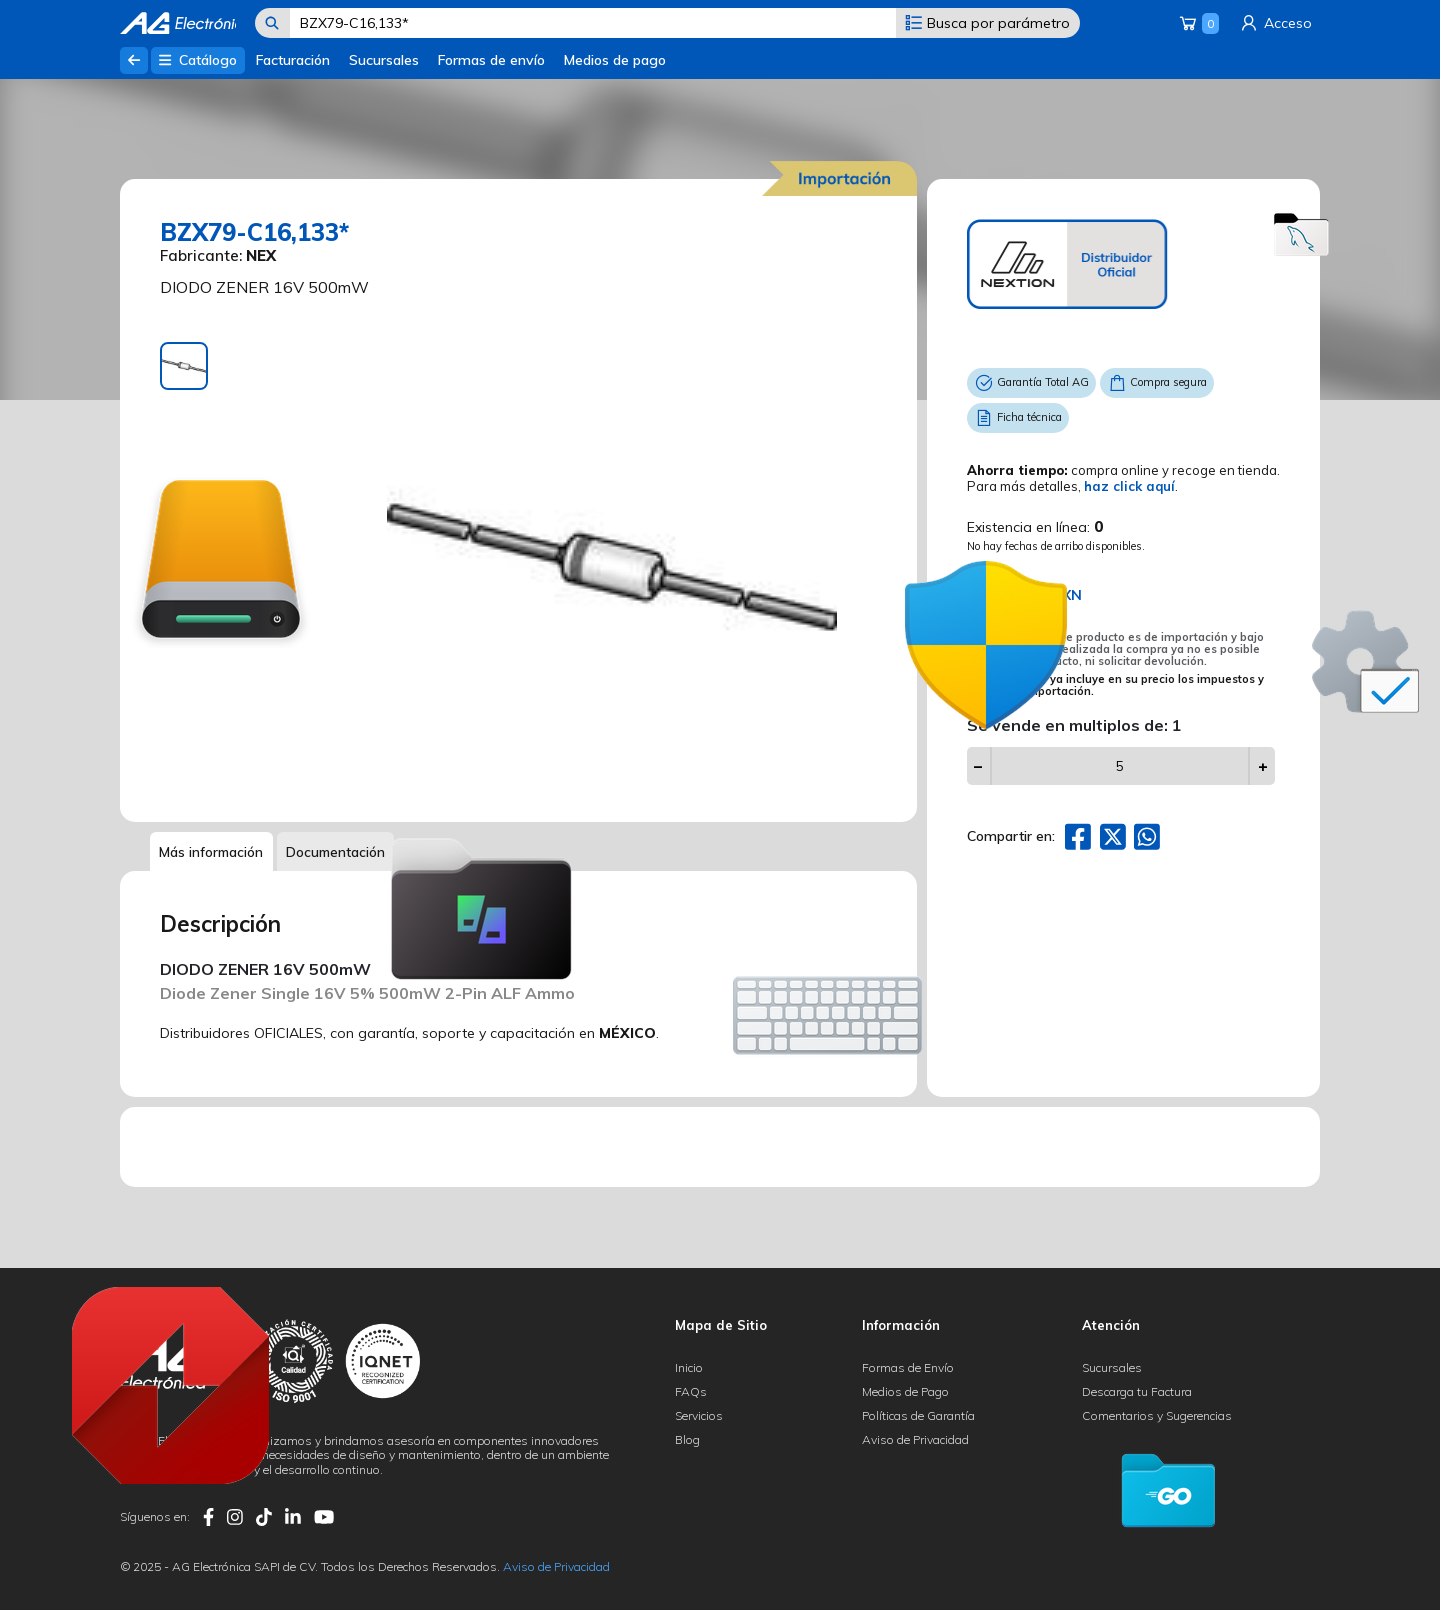 This screenshot has height=1610, width=1440. What do you see at coordinates (1301, 236) in the screenshot?
I see `open mysql database files folder` at bounding box center [1301, 236].